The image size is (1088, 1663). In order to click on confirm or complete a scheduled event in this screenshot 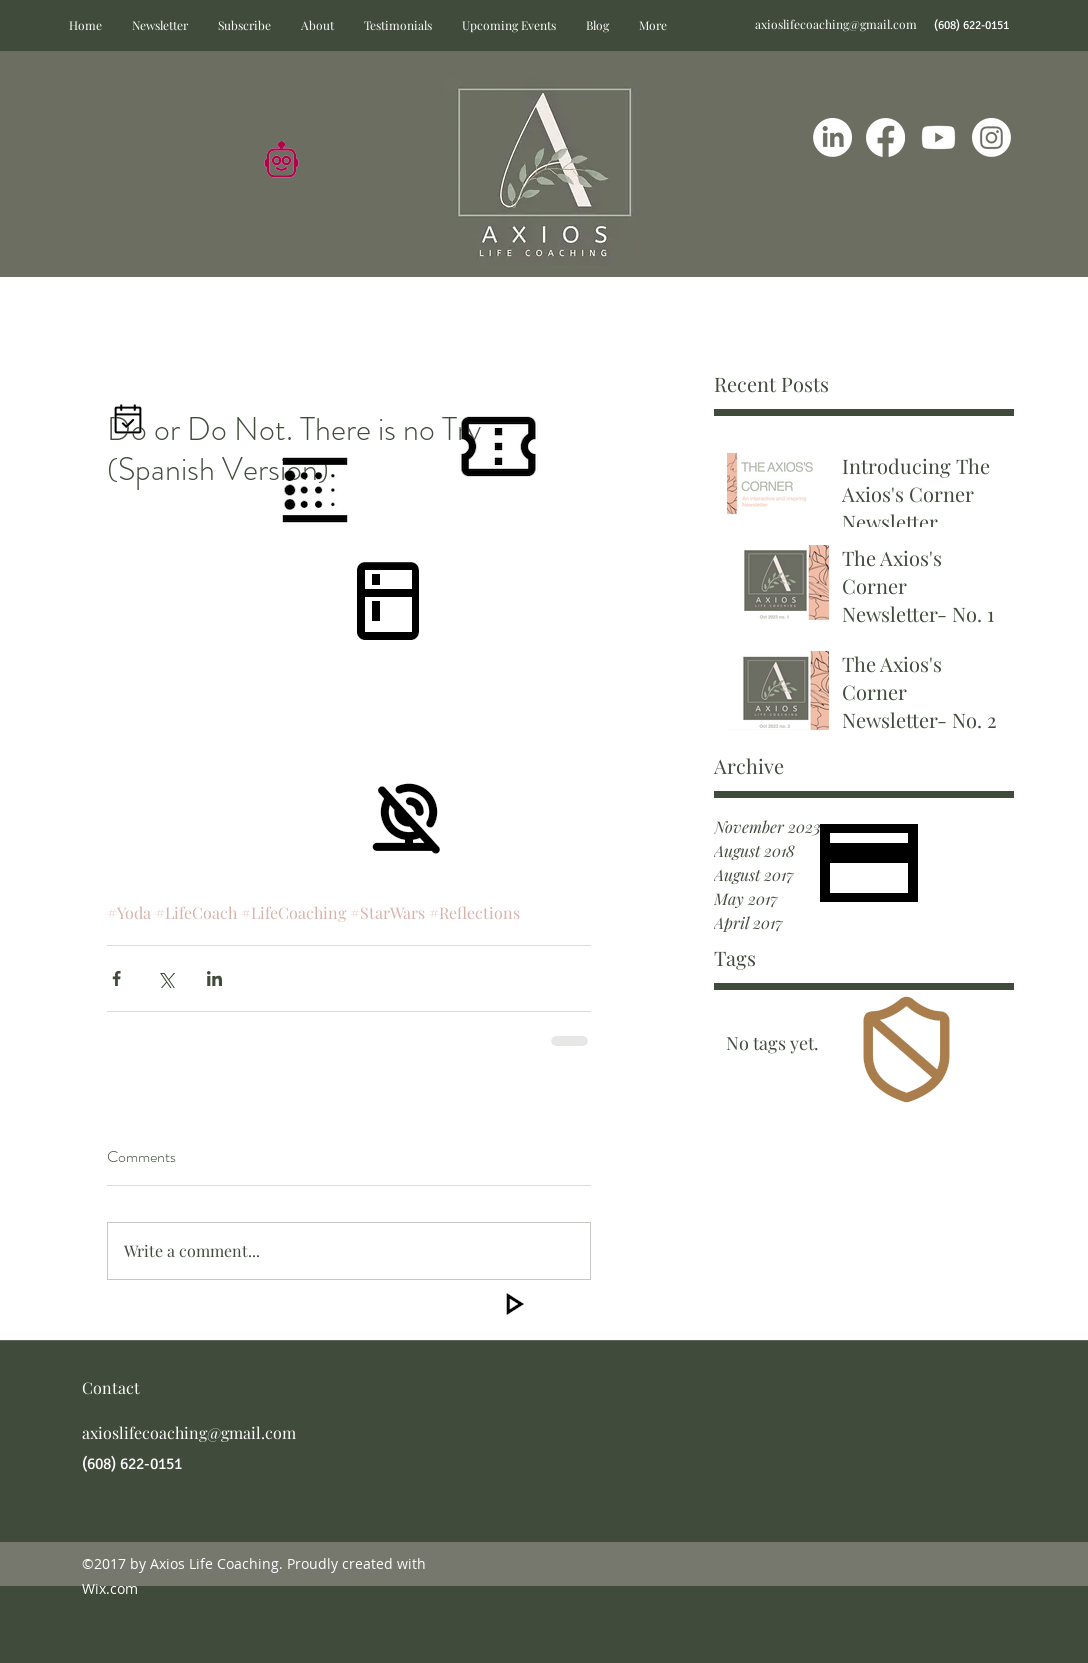, I will do `click(128, 420)`.